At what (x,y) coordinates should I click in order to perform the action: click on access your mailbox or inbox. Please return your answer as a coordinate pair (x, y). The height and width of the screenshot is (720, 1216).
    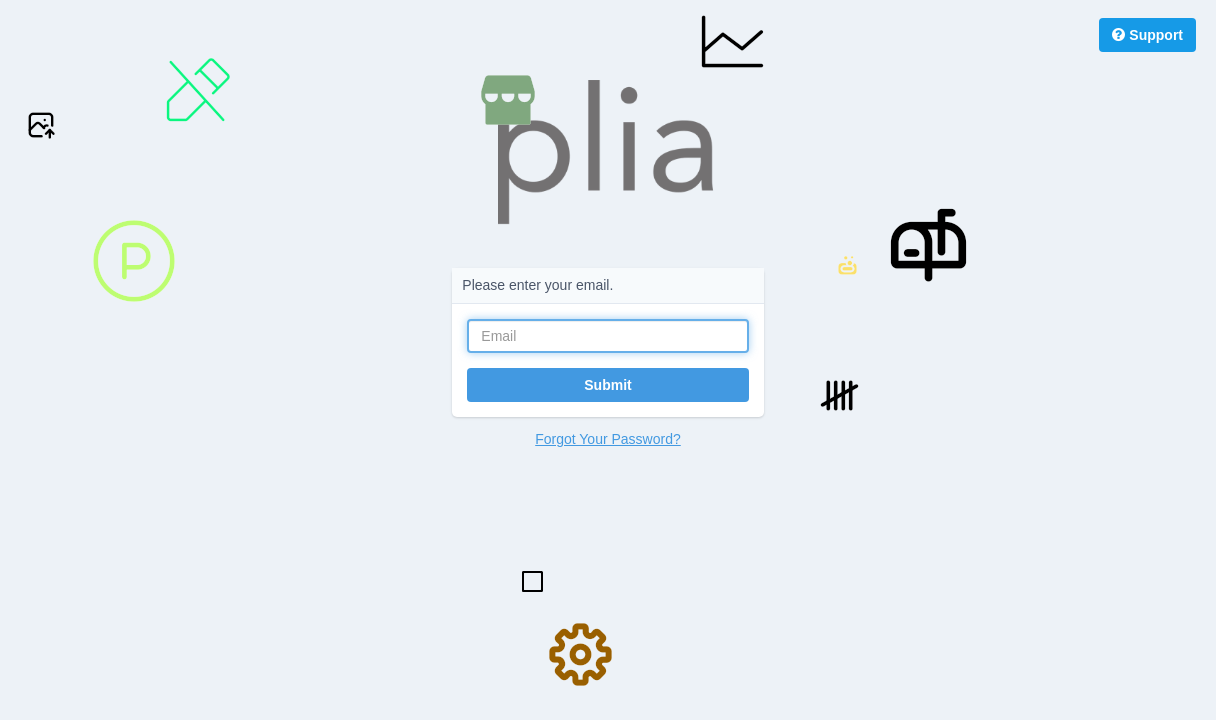
    Looking at the image, I should click on (928, 246).